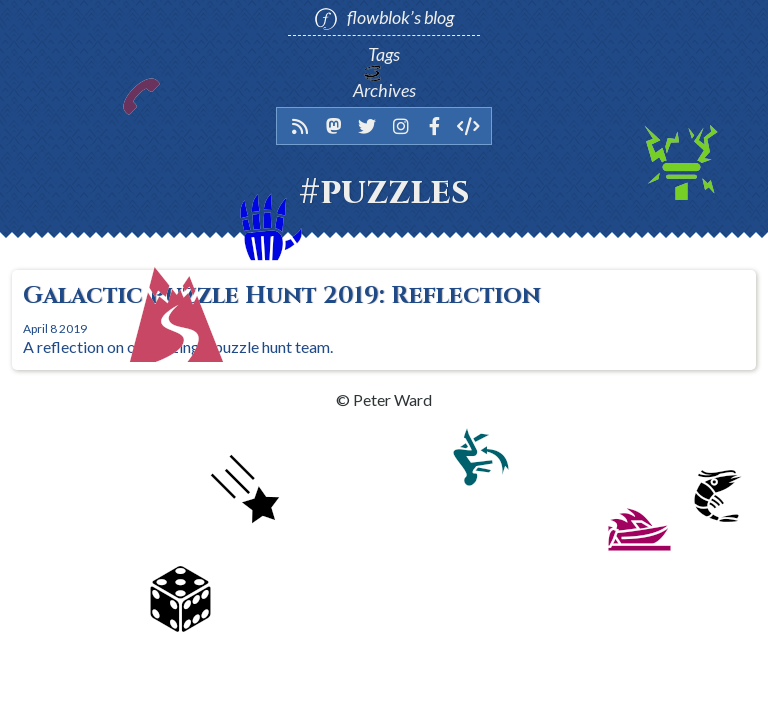 This screenshot has height=720, width=768. I want to click on robotic or mechanical hand ability in a game, so click(268, 227).